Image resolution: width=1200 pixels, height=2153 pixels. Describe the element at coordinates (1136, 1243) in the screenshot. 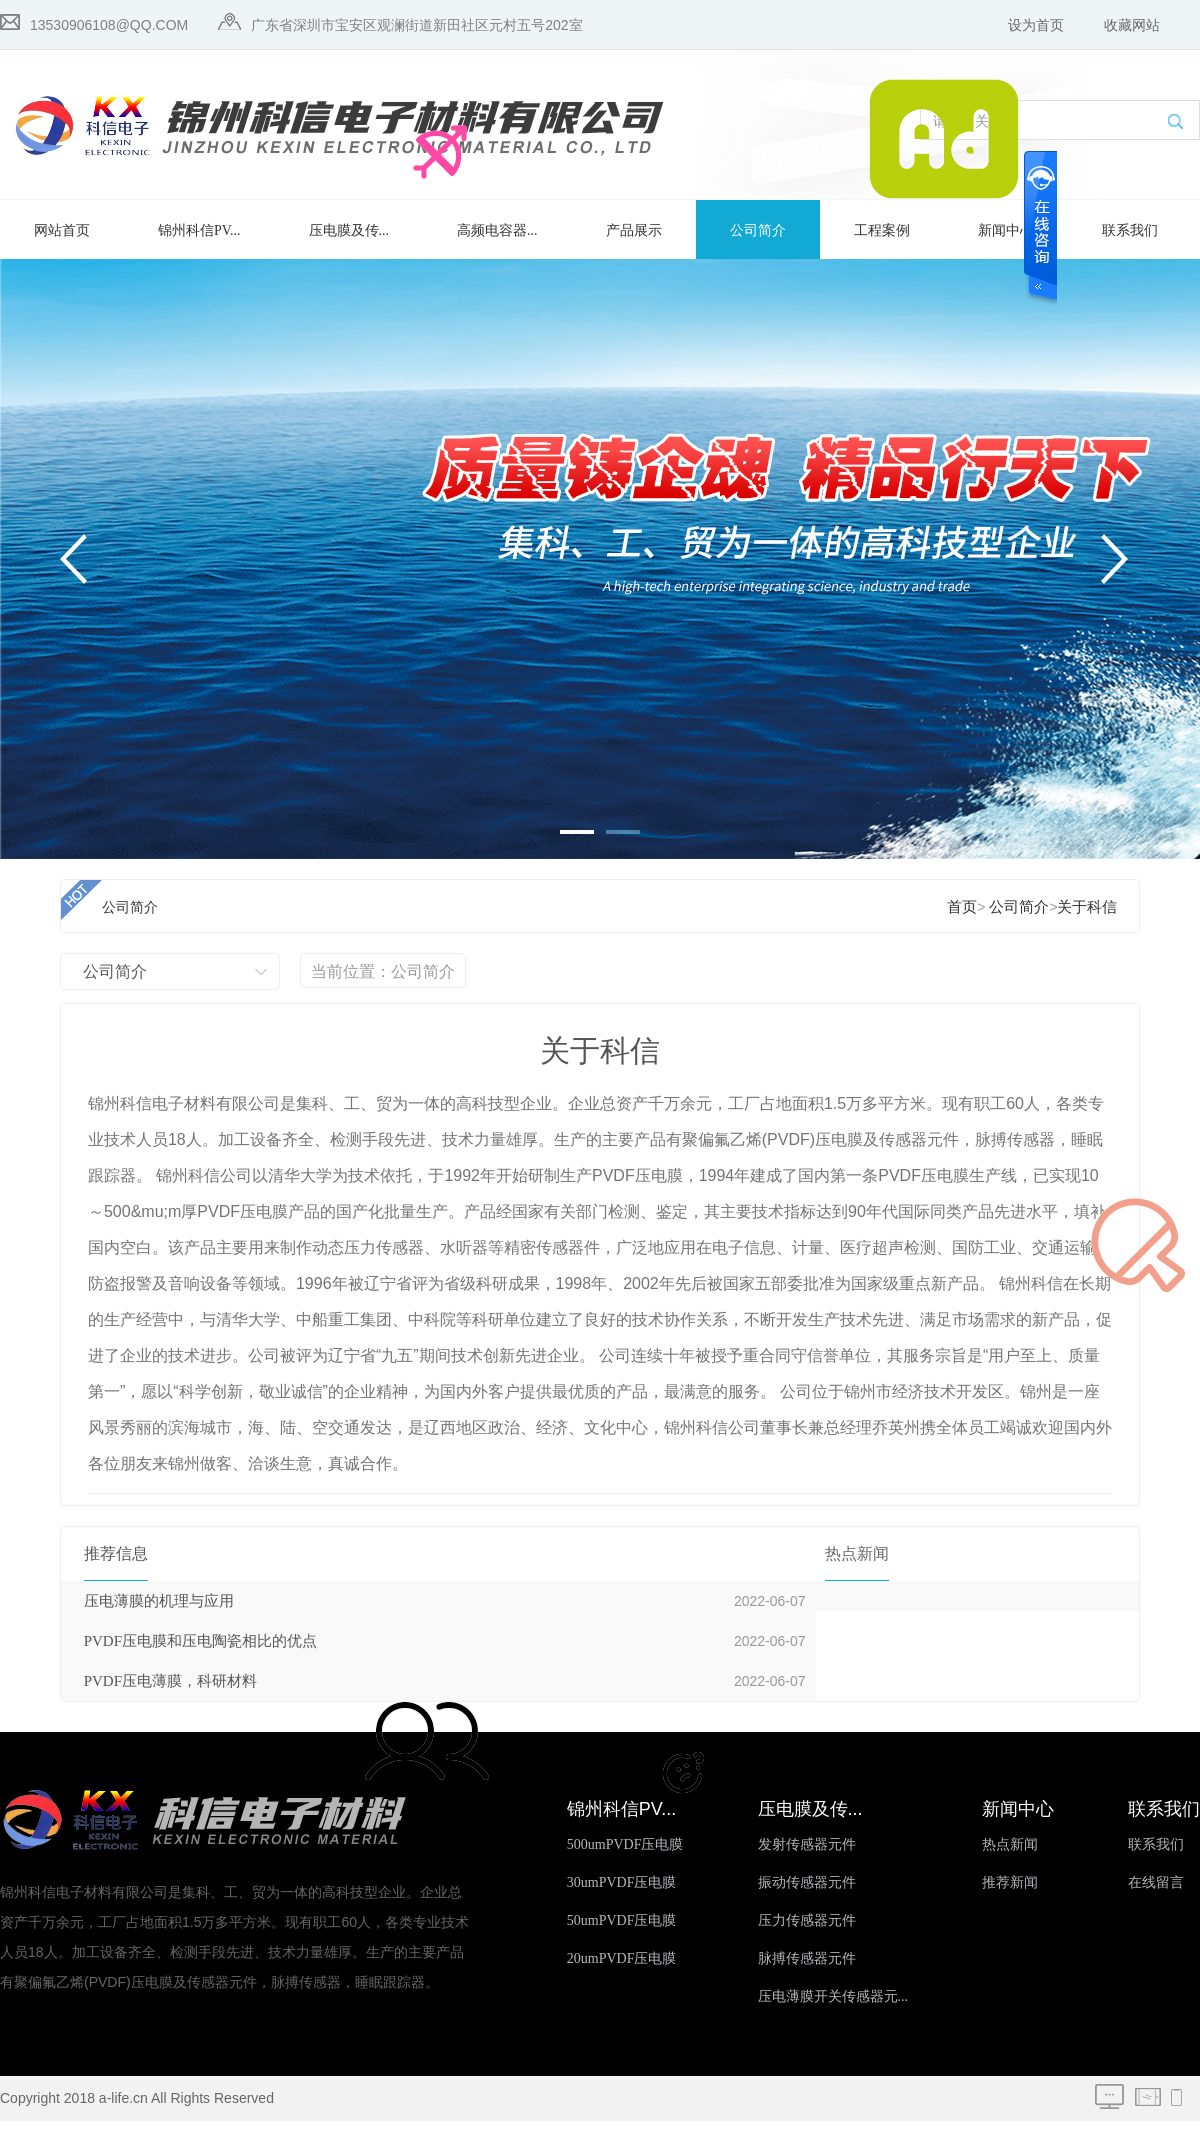

I see `access table tennis or ping pong game` at that location.